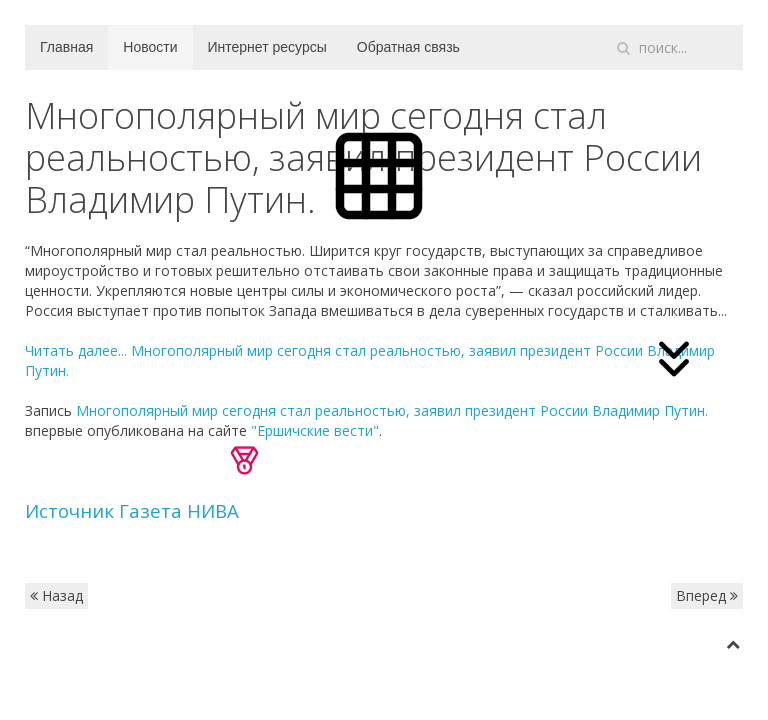  Describe the element at coordinates (379, 176) in the screenshot. I see `switch to grid view layout` at that location.